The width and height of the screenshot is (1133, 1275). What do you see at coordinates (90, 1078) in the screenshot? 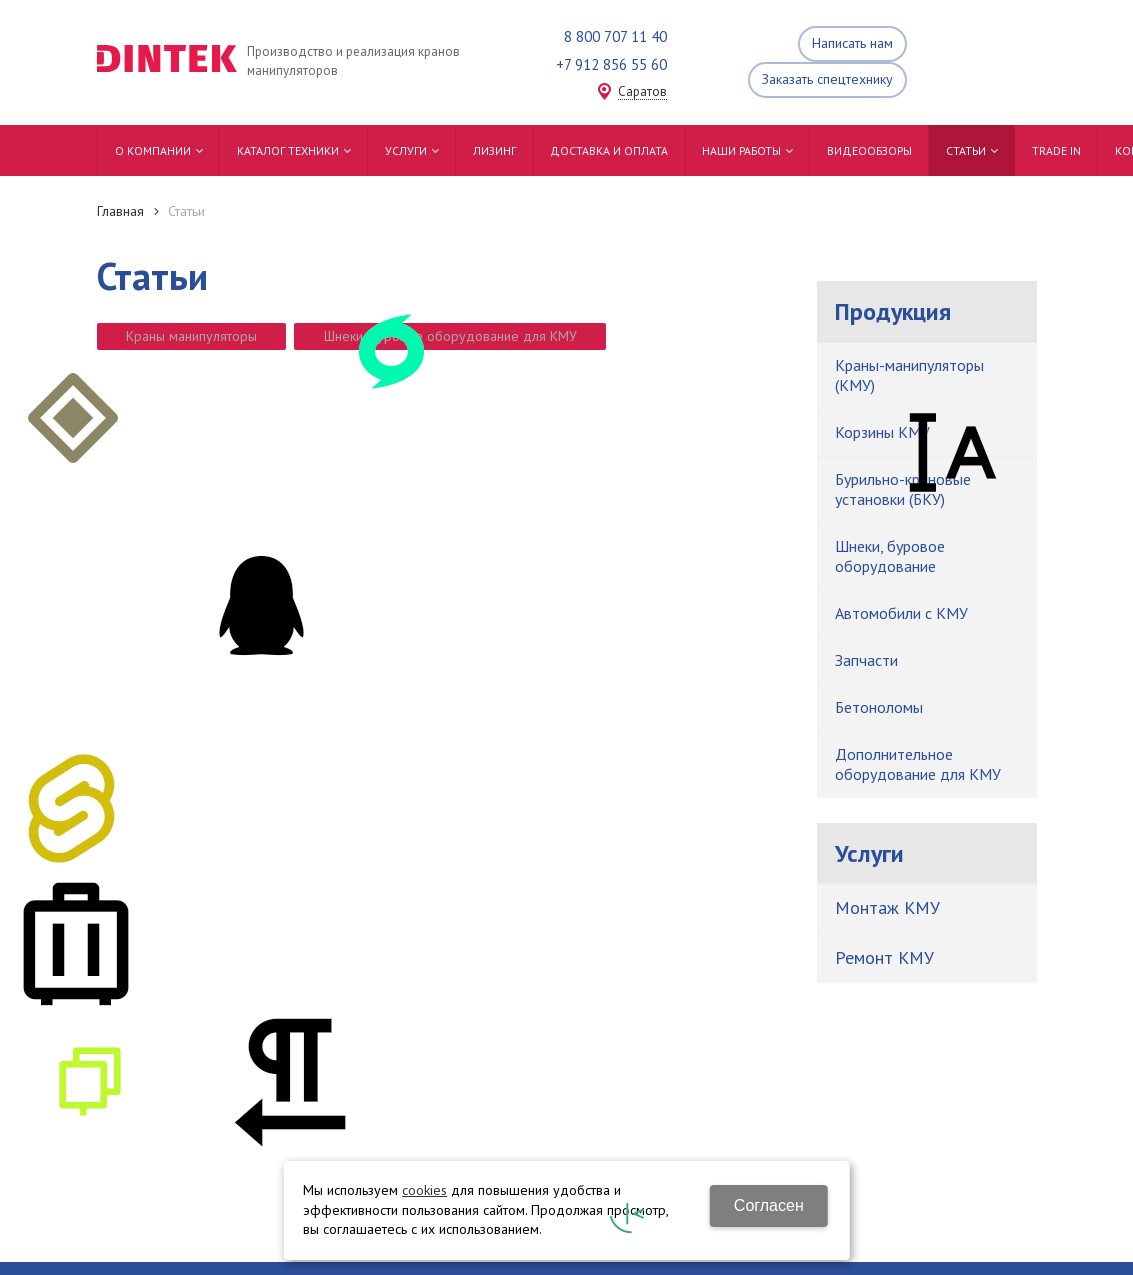
I see `aed electrode pads for defibrillator device` at bounding box center [90, 1078].